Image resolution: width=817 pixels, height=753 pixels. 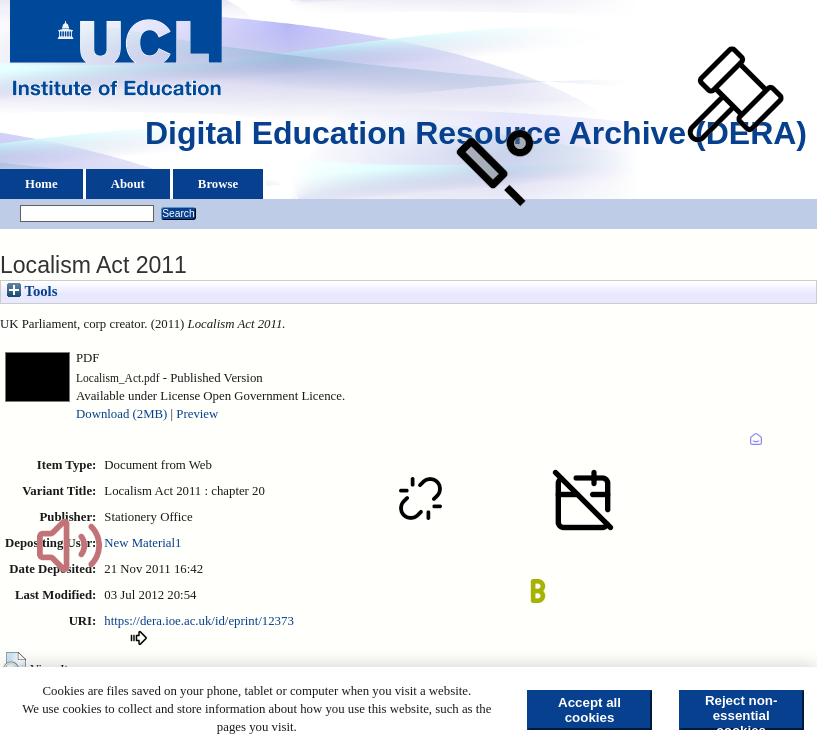 I want to click on skip forward or advance to next item, so click(x=139, y=638).